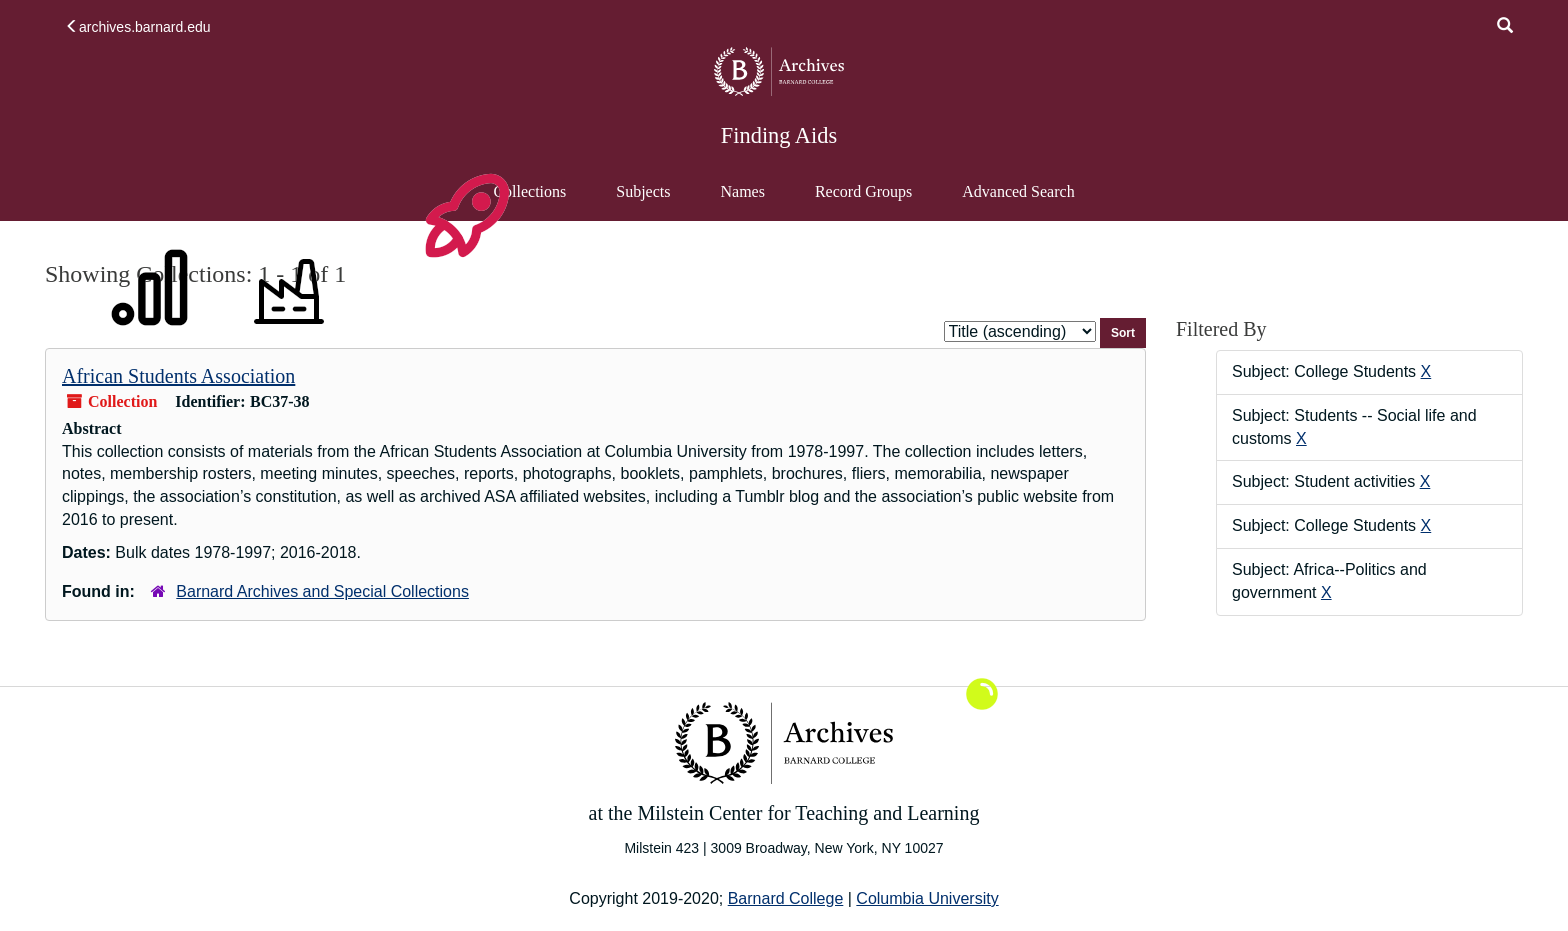  What do you see at coordinates (467, 215) in the screenshot?
I see `launch or deploy an application` at bounding box center [467, 215].